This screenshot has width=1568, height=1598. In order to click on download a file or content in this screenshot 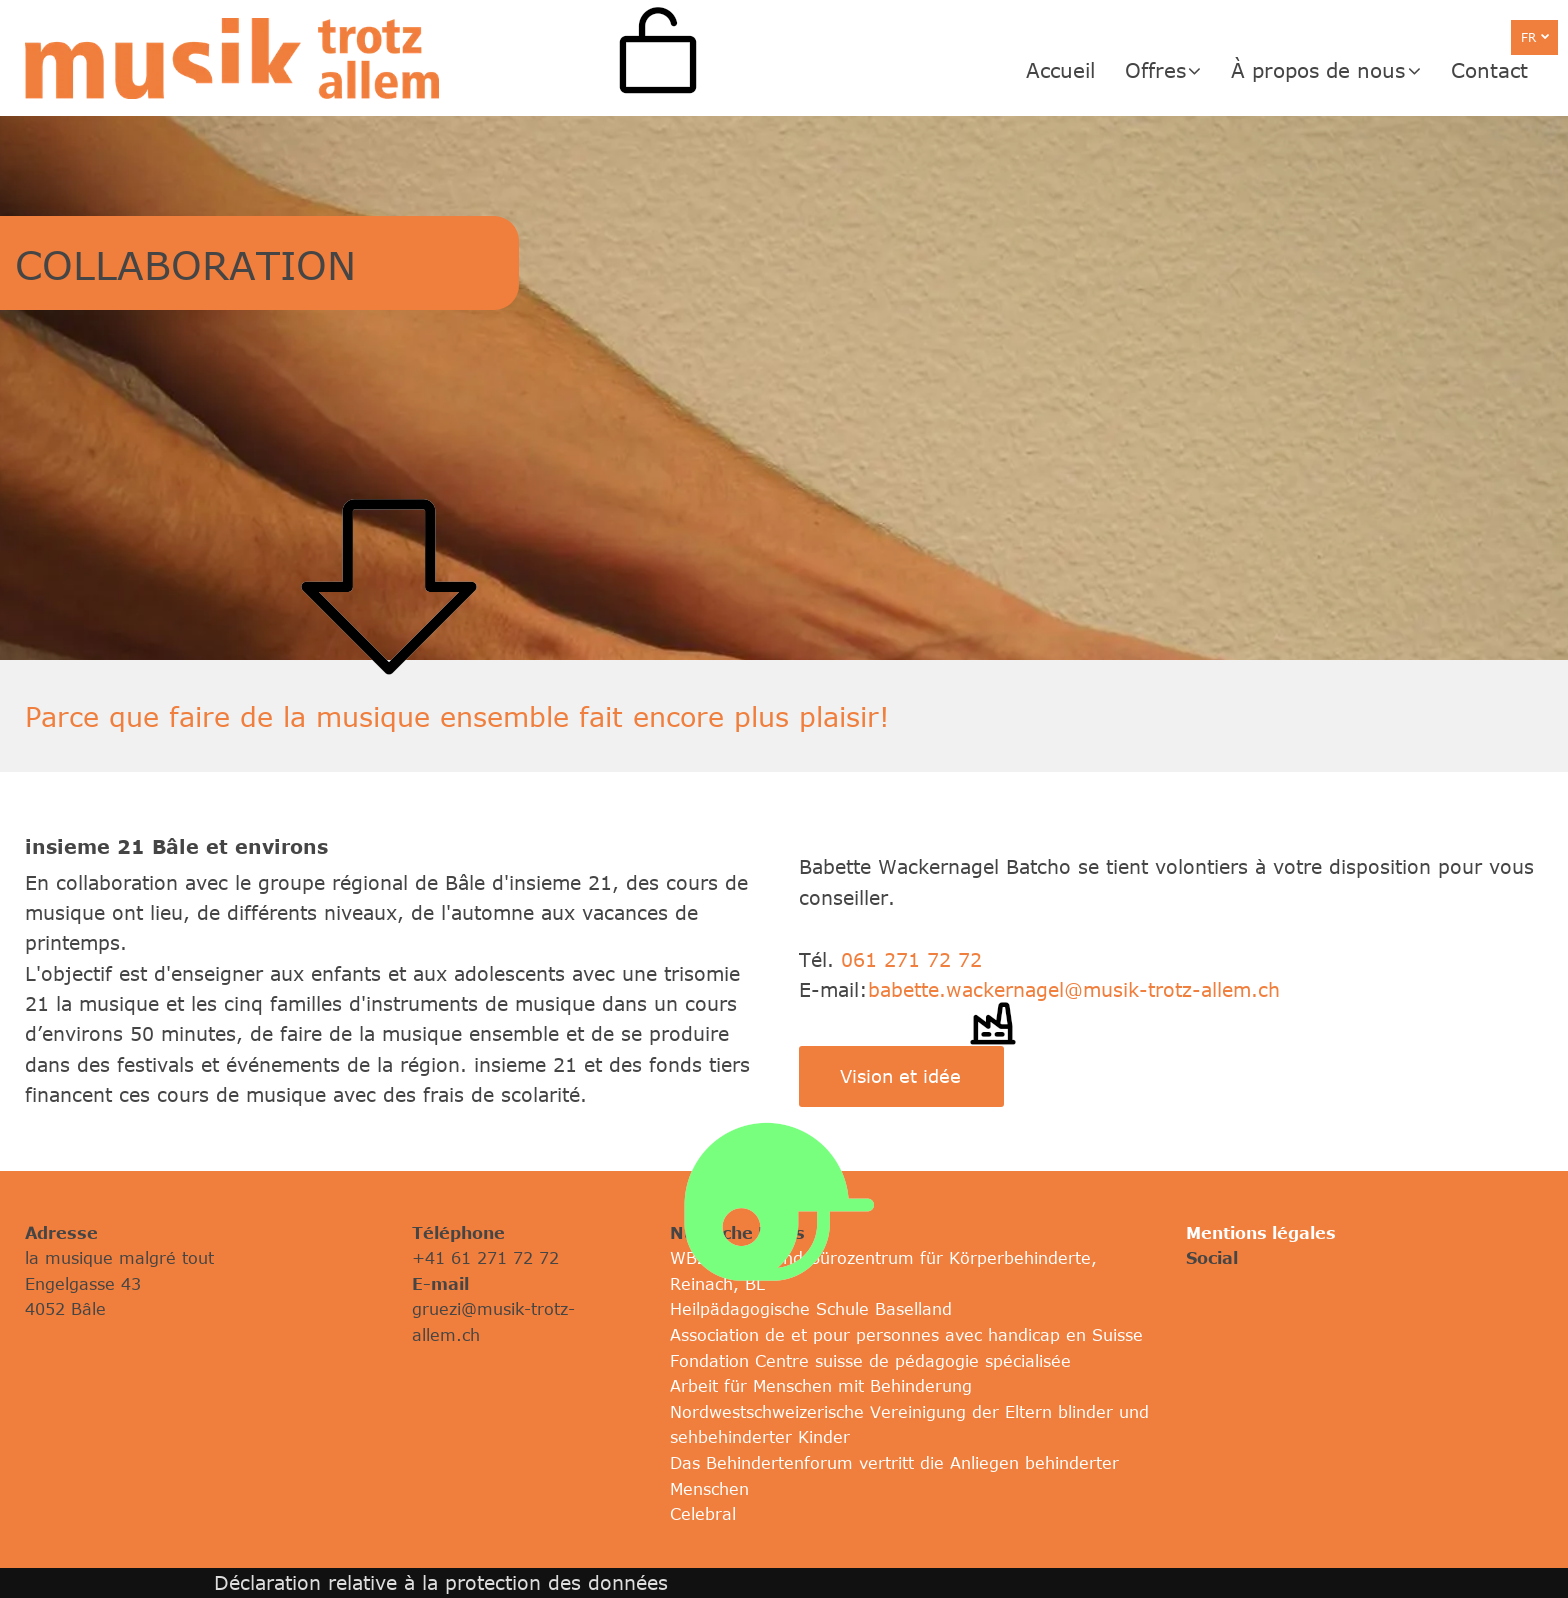, I will do `click(389, 580)`.